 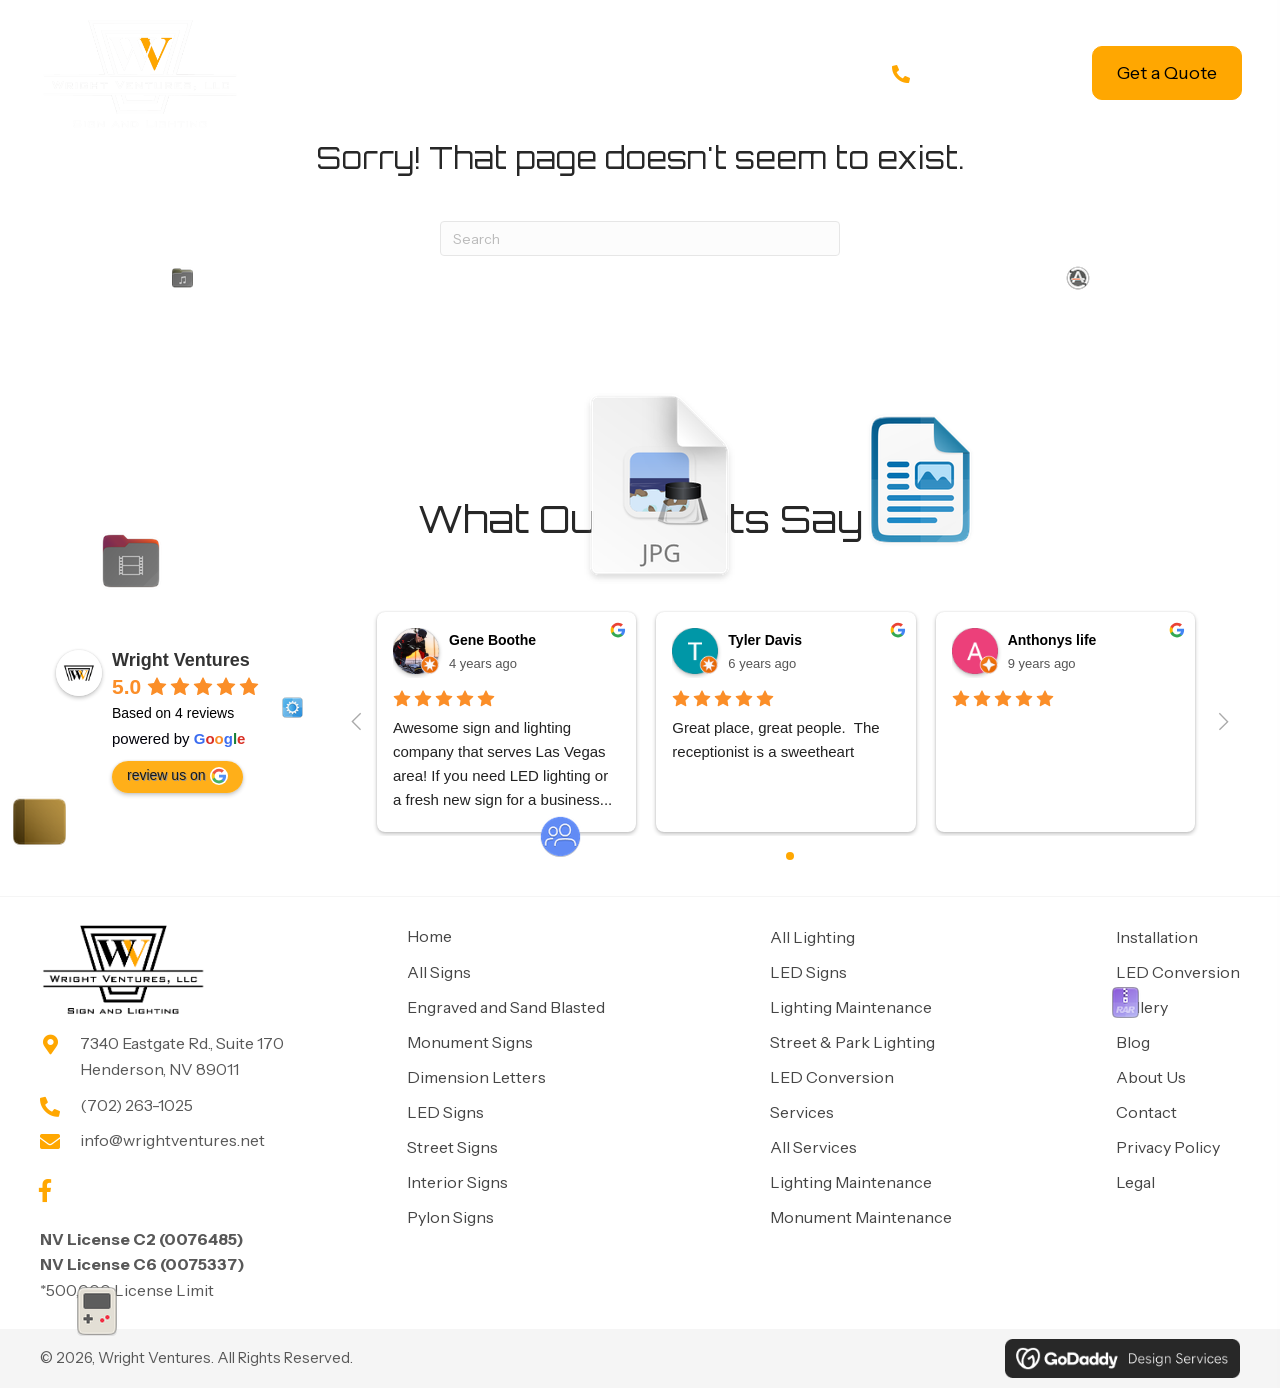 I want to click on open default applications settings, so click(x=292, y=707).